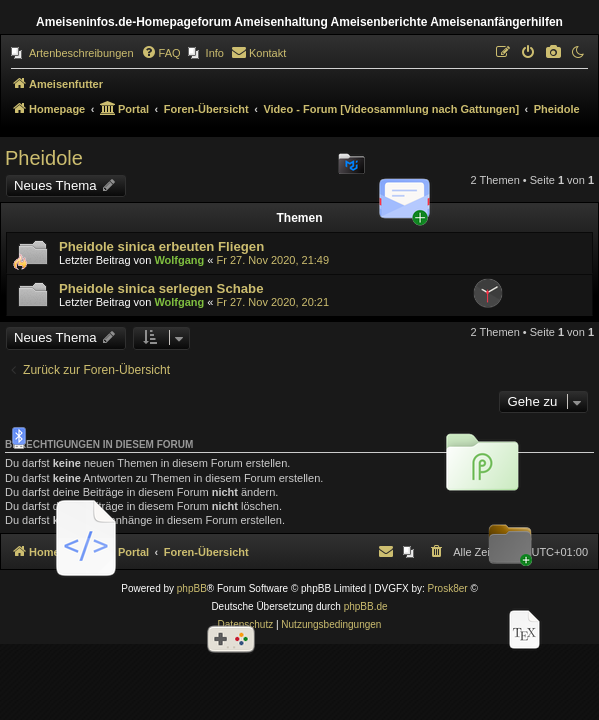 The width and height of the screenshot is (599, 720). Describe the element at coordinates (510, 544) in the screenshot. I see `create a new folder` at that location.